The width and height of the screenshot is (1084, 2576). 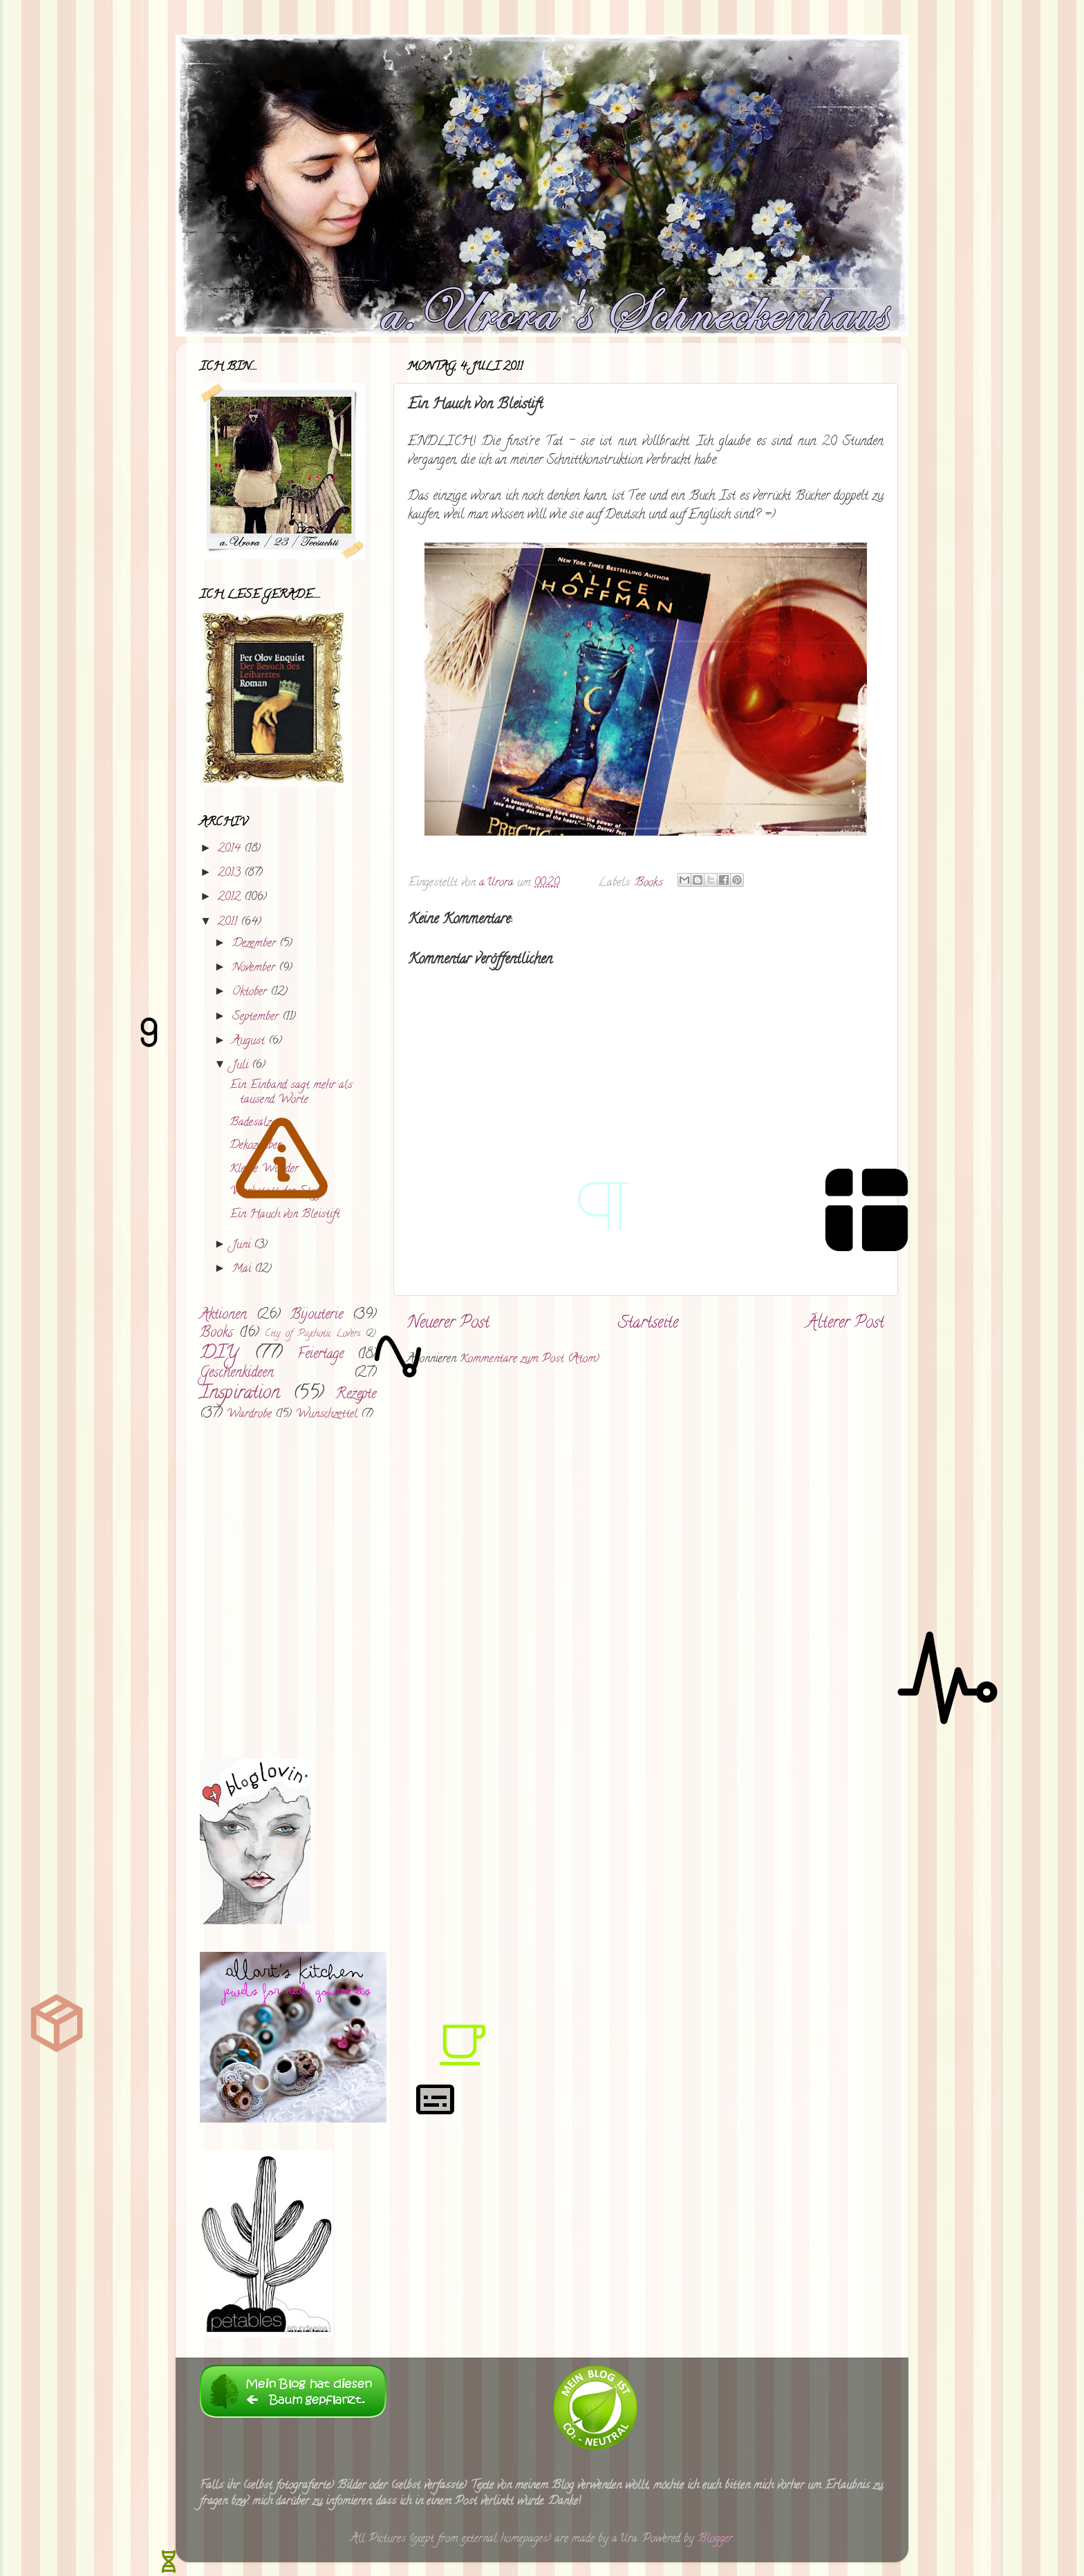 What do you see at coordinates (149, 1032) in the screenshot?
I see `indicates the number 9 in a list or sequence` at bounding box center [149, 1032].